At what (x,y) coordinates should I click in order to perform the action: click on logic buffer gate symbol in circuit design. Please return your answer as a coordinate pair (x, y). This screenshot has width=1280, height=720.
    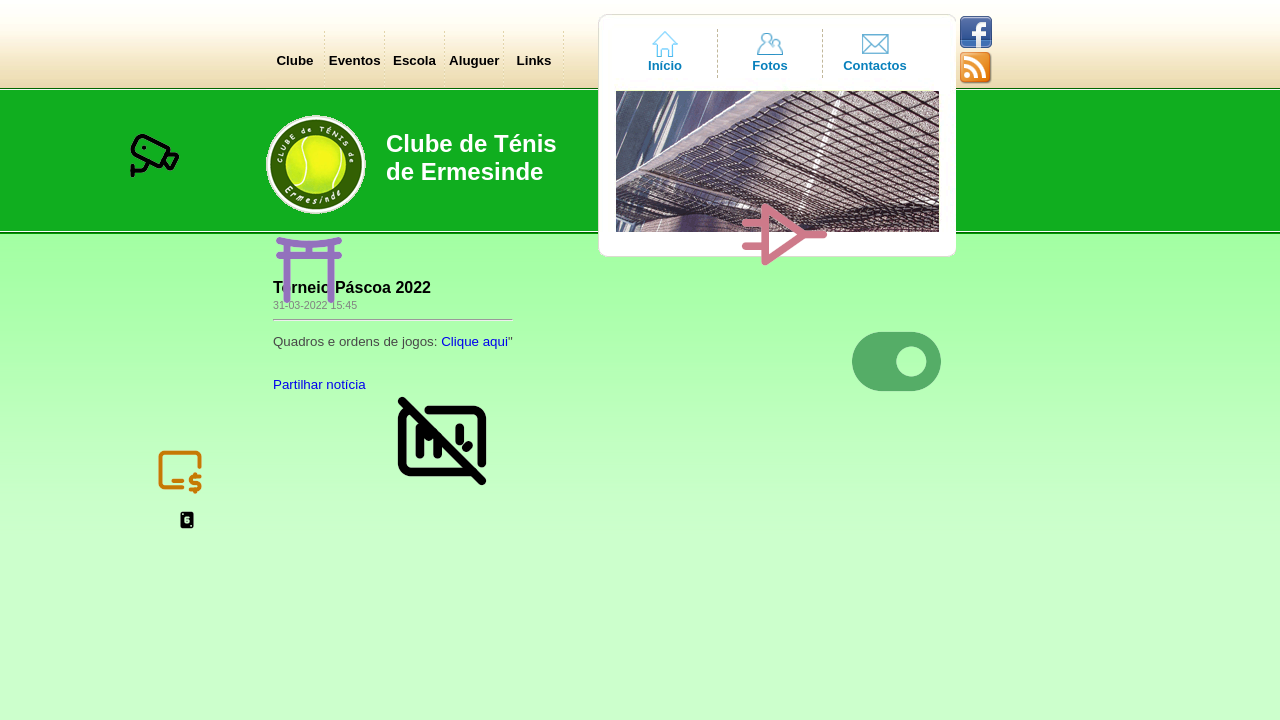
    Looking at the image, I should click on (784, 234).